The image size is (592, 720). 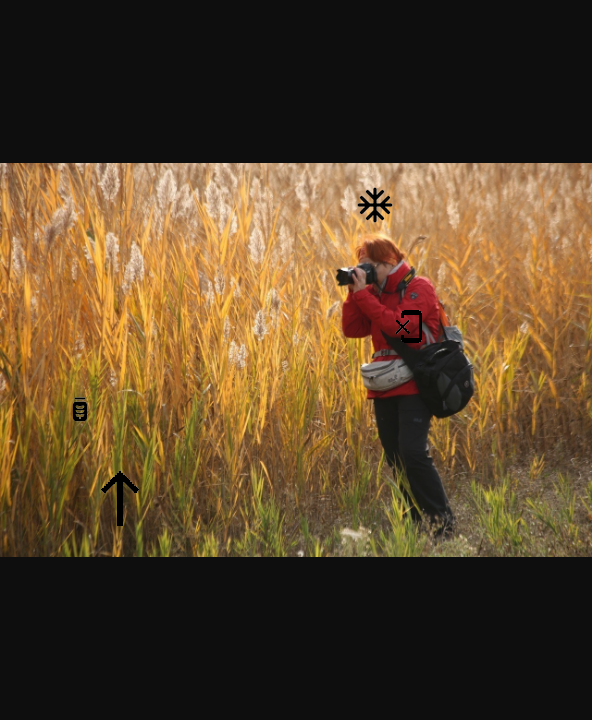 What do you see at coordinates (80, 410) in the screenshot?
I see `view stored grain or wheat inventory` at bounding box center [80, 410].